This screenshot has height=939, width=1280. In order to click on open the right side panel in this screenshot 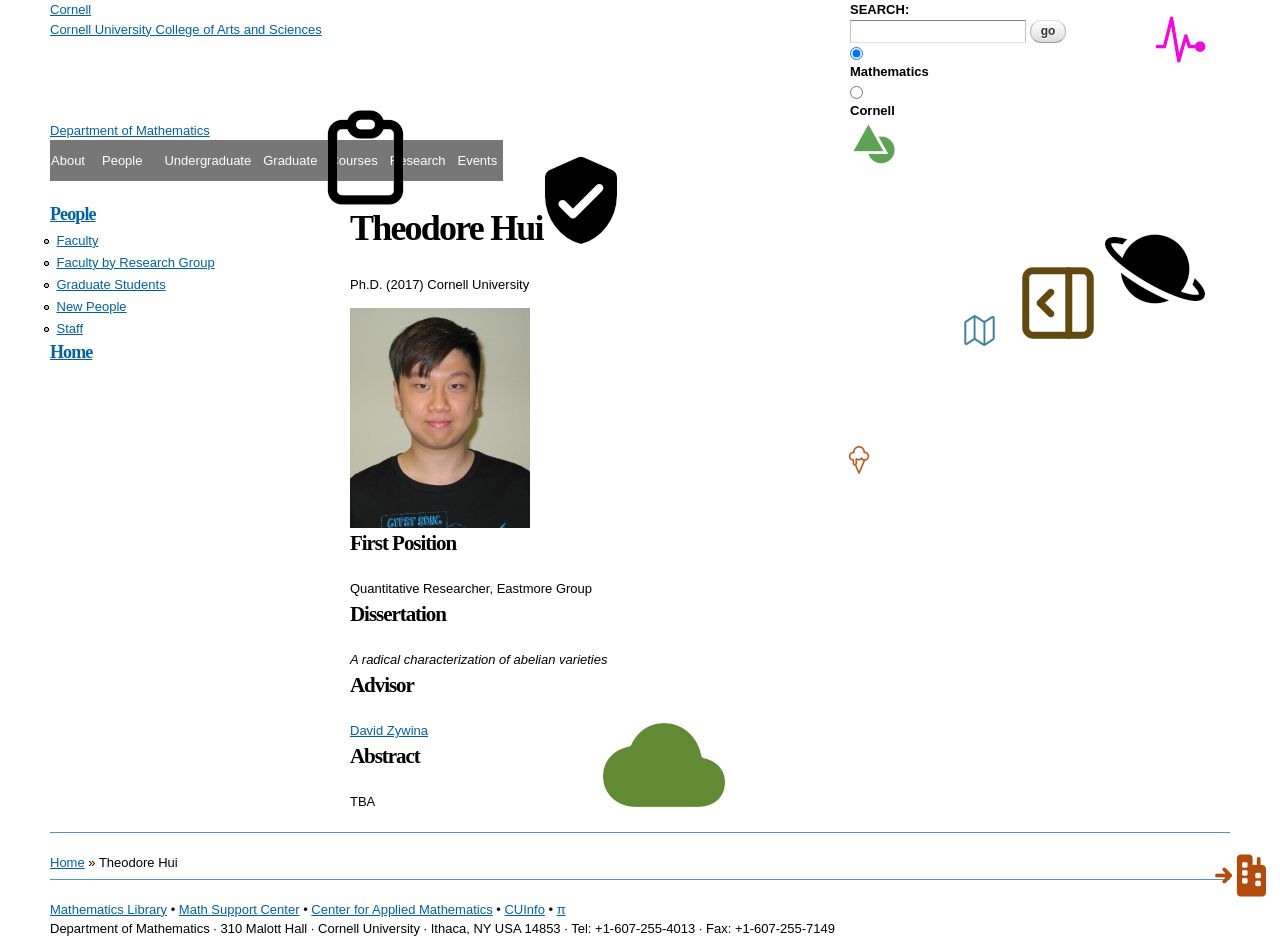, I will do `click(1058, 303)`.